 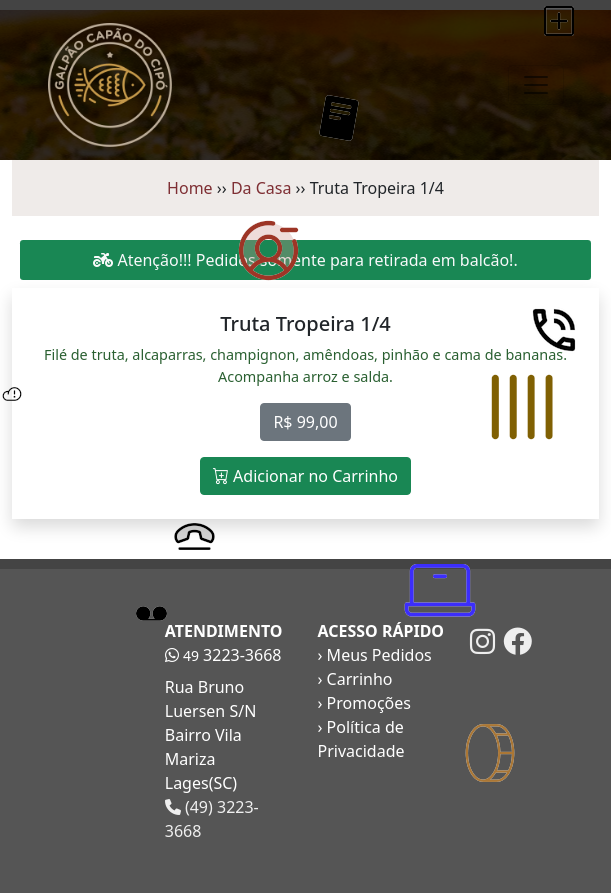 I want to click on indicates an active phone call in progress, so click(x=554, y=330).